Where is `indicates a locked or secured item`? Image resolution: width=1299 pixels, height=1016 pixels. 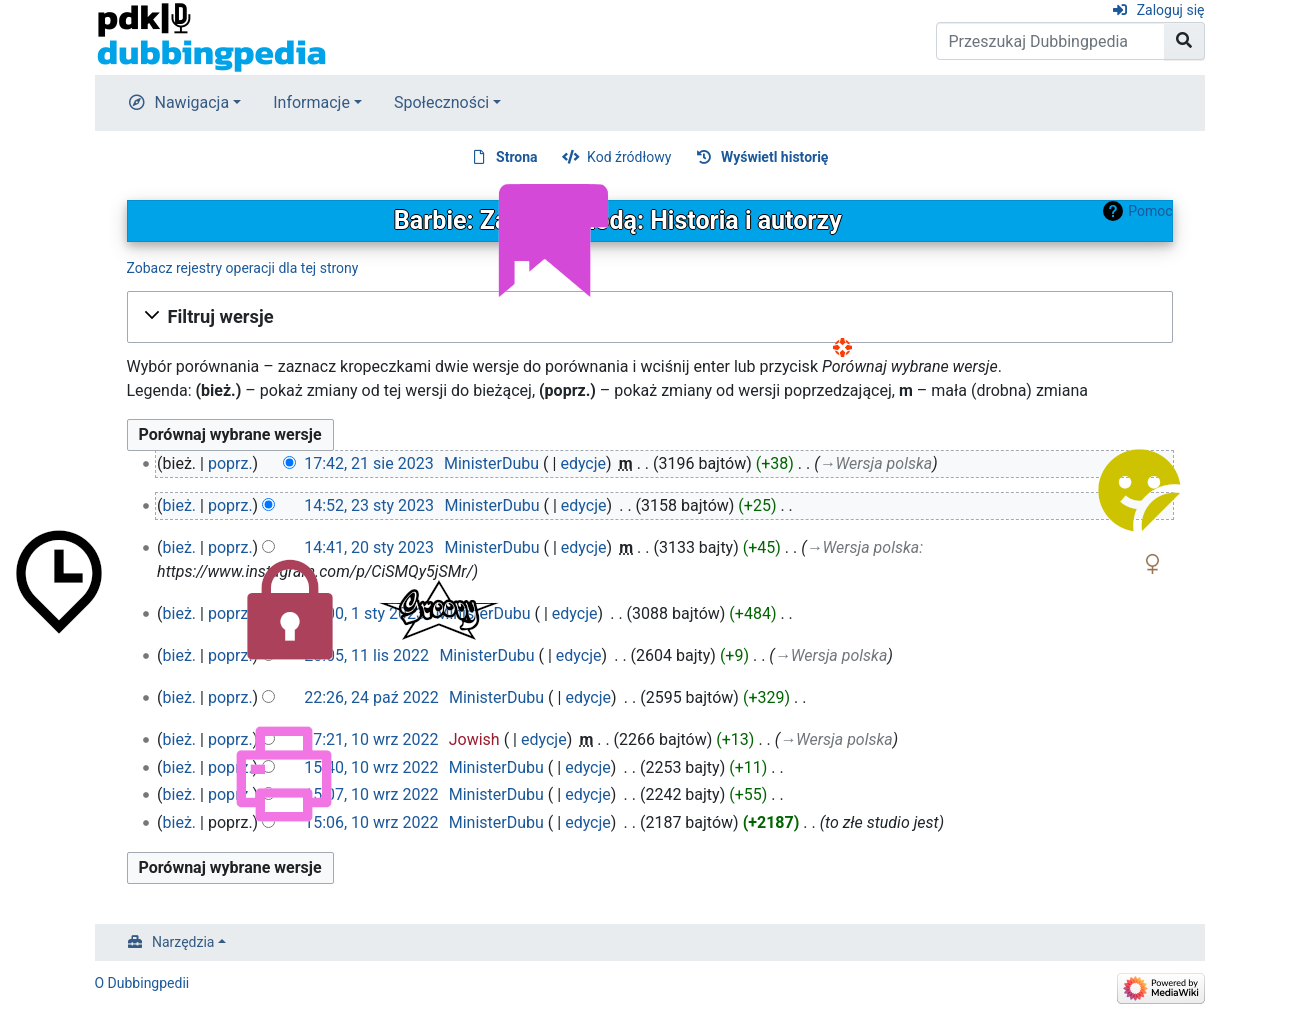
indicates a locked or secured item is located at coordinates (290, 612).